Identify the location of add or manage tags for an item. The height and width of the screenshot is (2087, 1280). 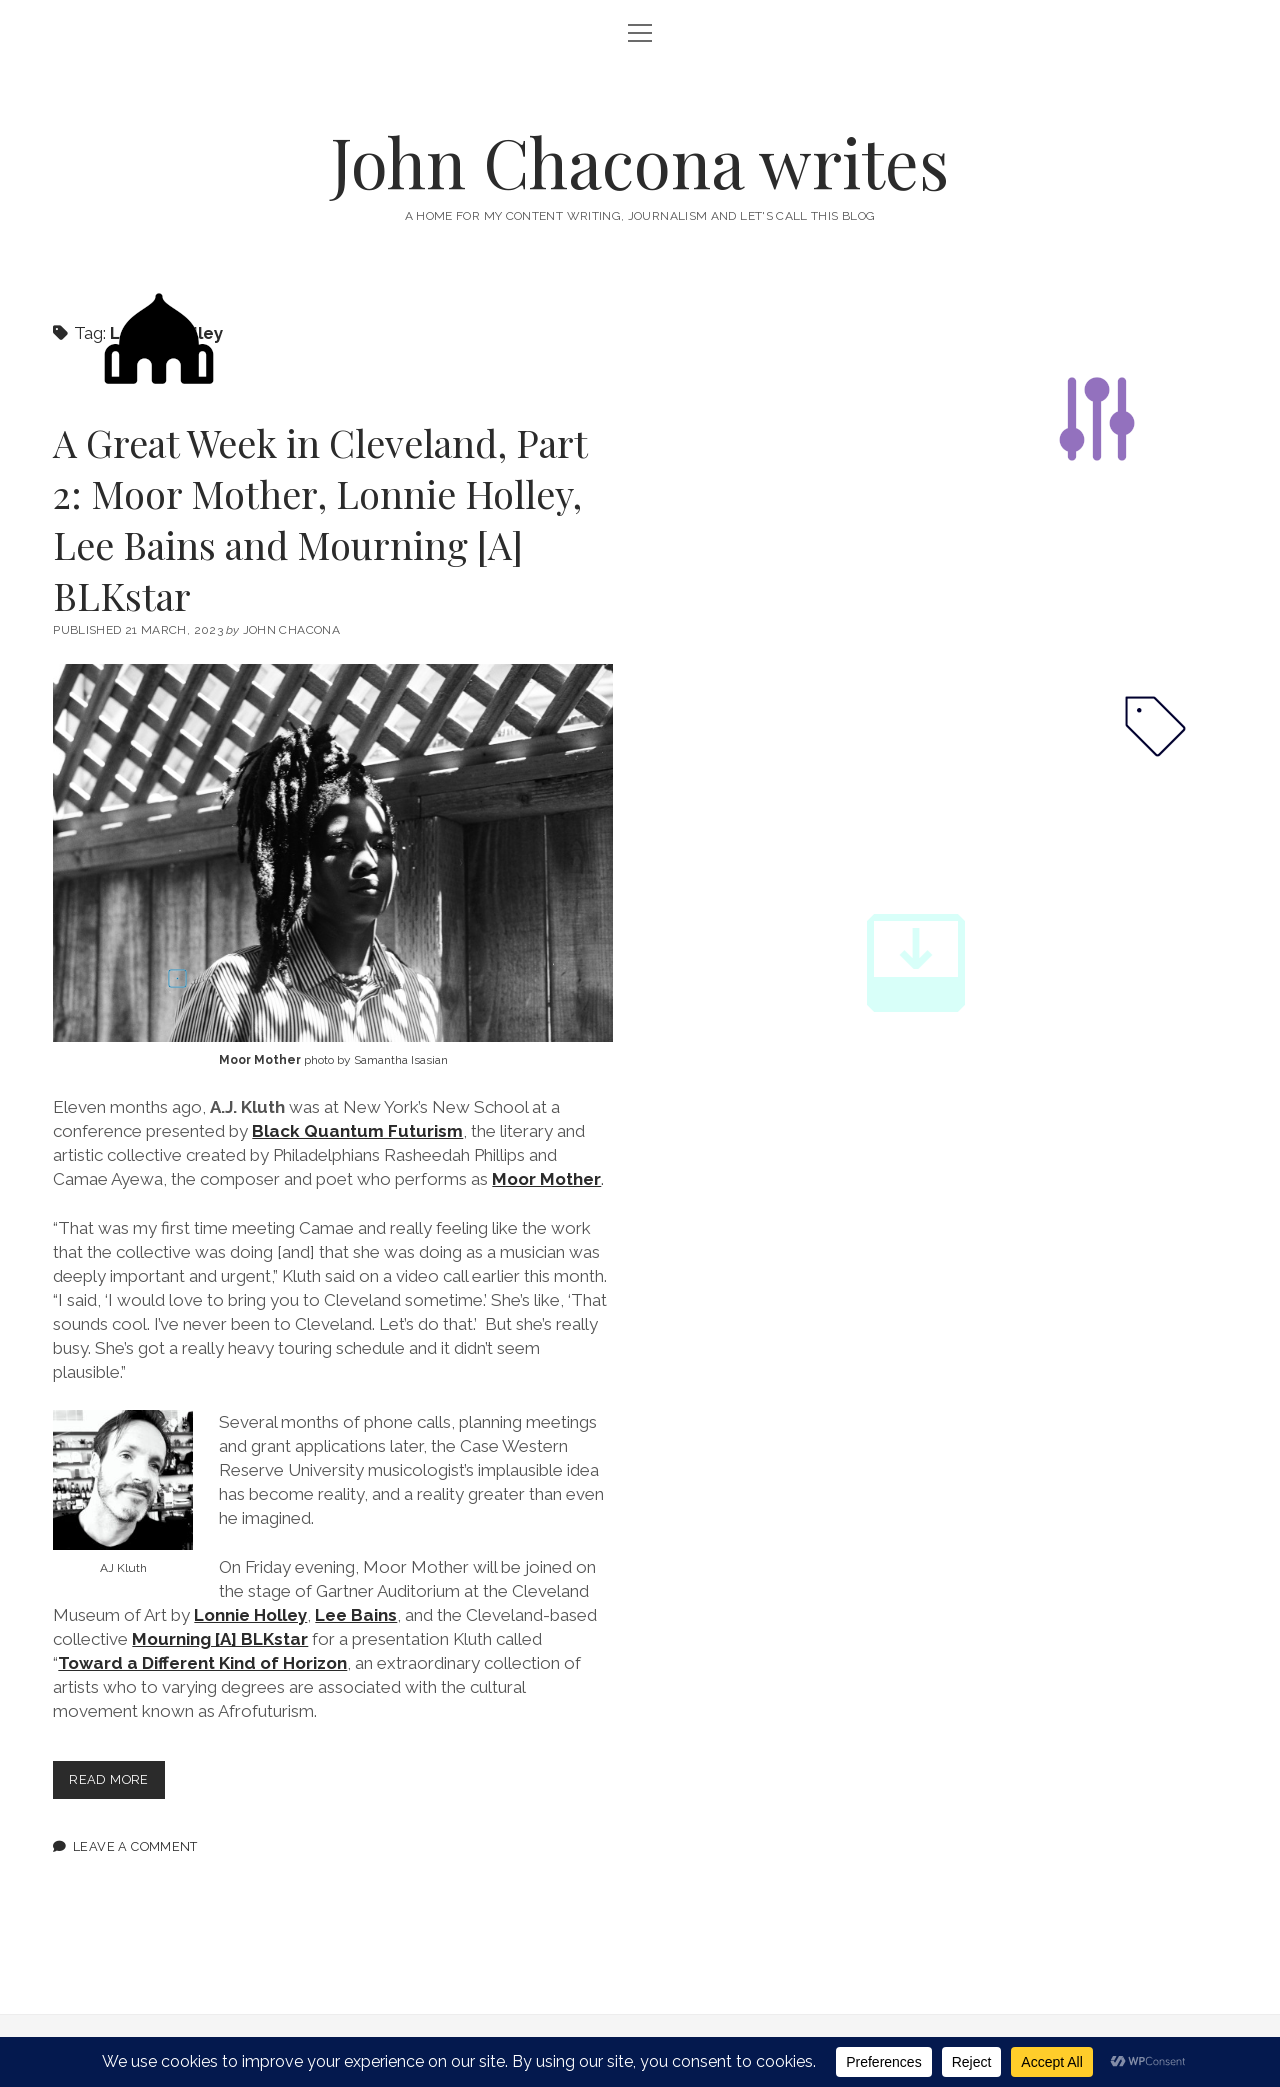
(1152, 723).